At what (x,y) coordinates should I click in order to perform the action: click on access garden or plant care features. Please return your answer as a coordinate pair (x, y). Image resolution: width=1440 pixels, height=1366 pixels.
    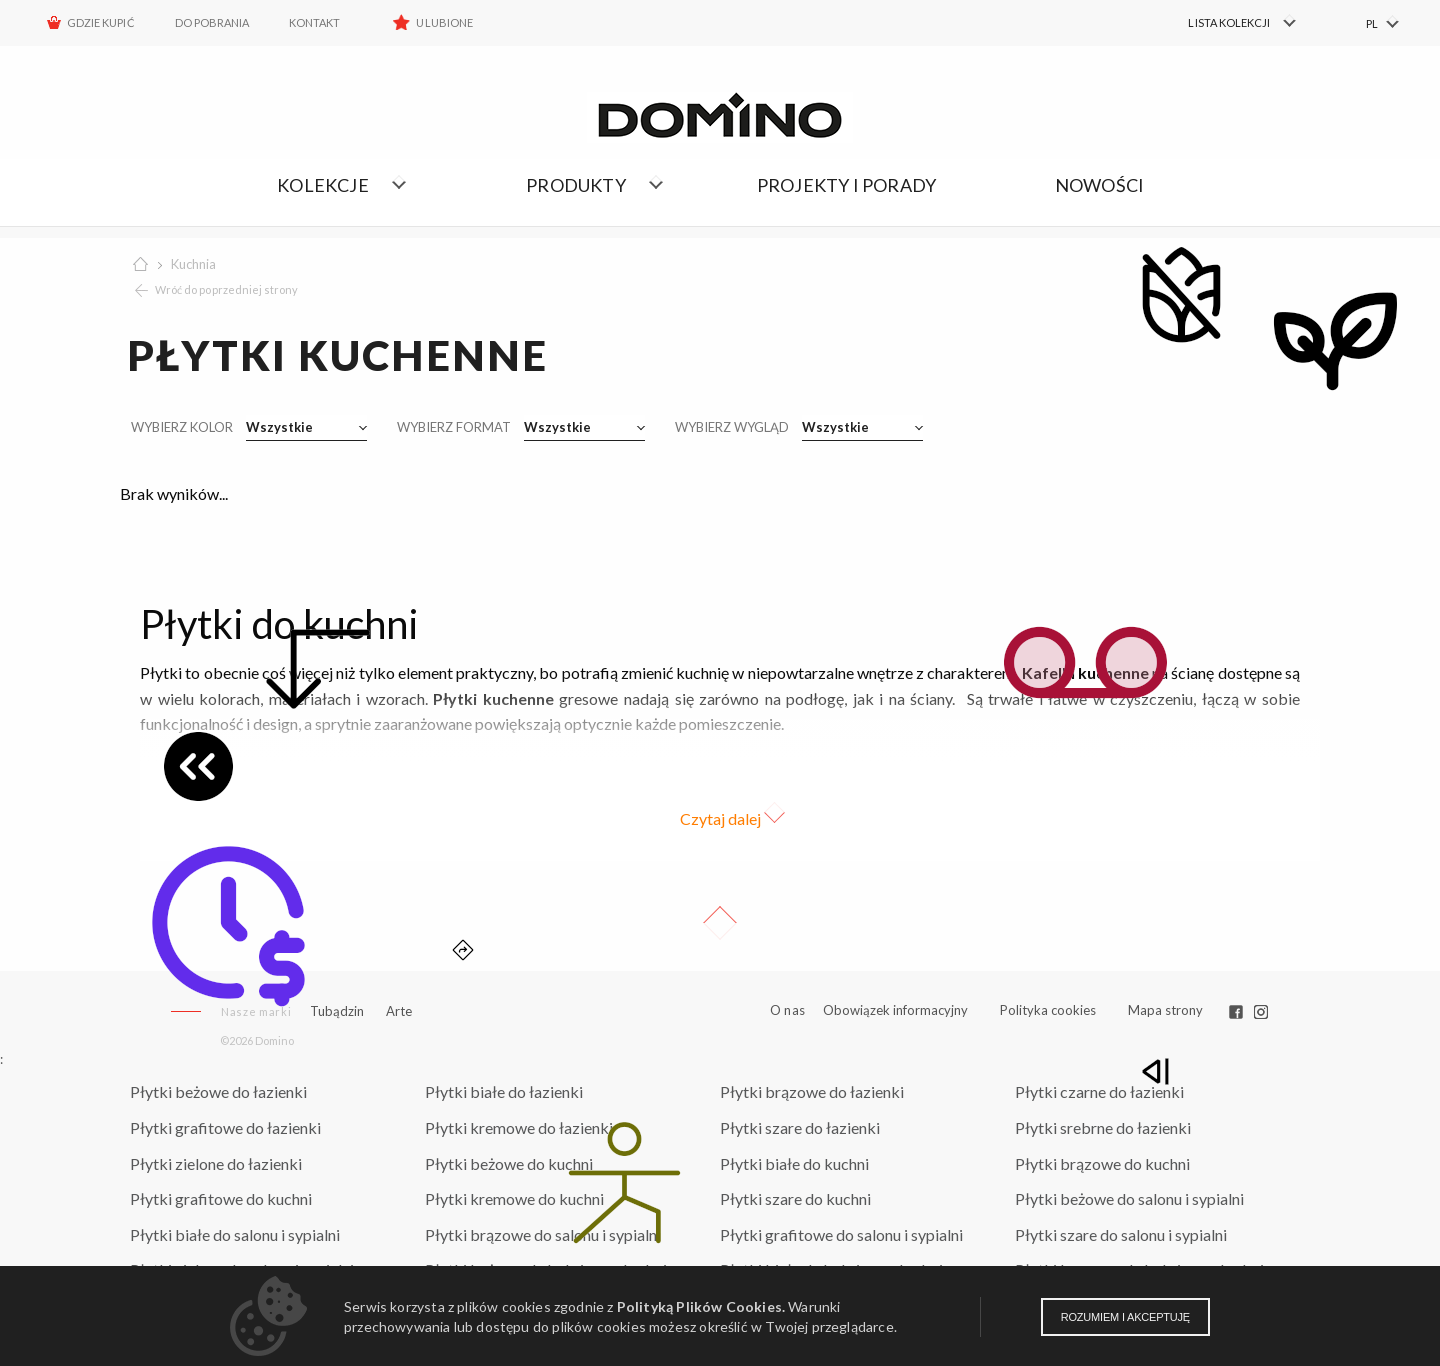
    Looking at the image, I should click on (1334, 335).